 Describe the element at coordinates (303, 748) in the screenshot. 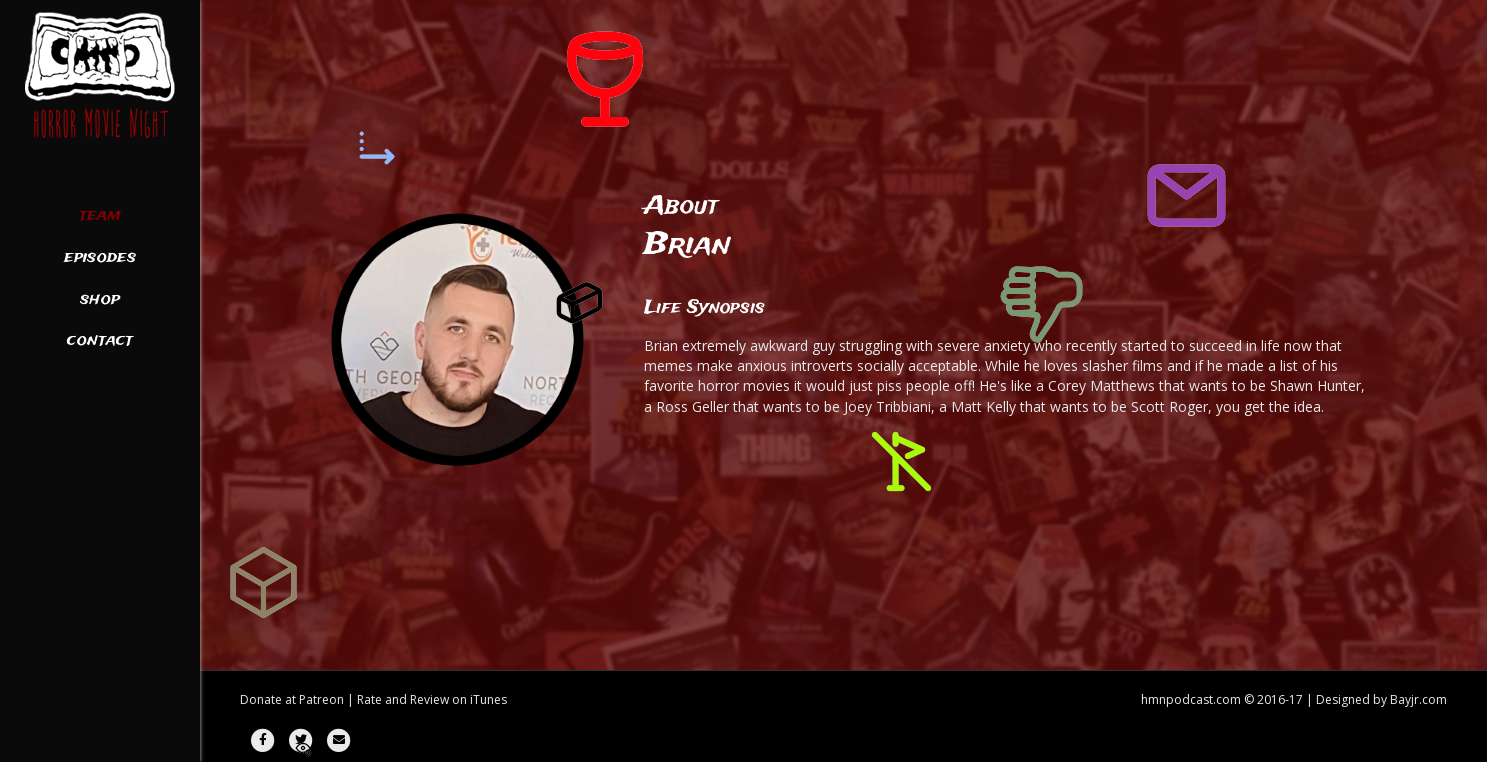

I see `pin a view or save current display` at that location.